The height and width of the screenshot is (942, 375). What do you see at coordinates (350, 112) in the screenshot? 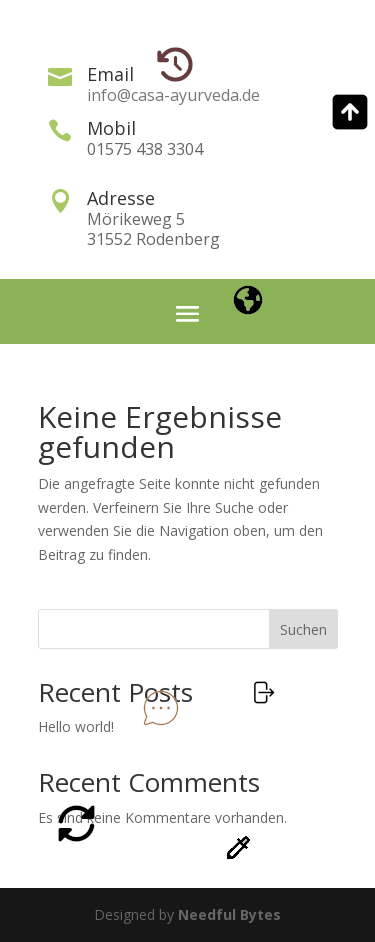
I see `upload a file or document` at bounding box center [350, 112].